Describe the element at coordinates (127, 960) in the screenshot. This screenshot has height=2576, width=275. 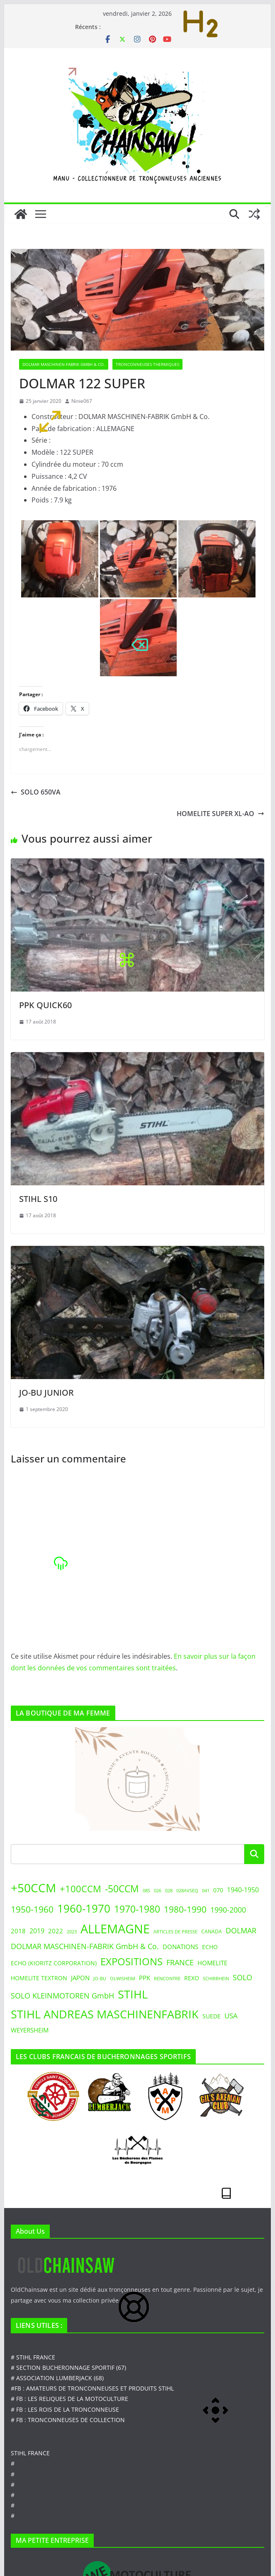
I see `command key shortcut indicator` at that location.